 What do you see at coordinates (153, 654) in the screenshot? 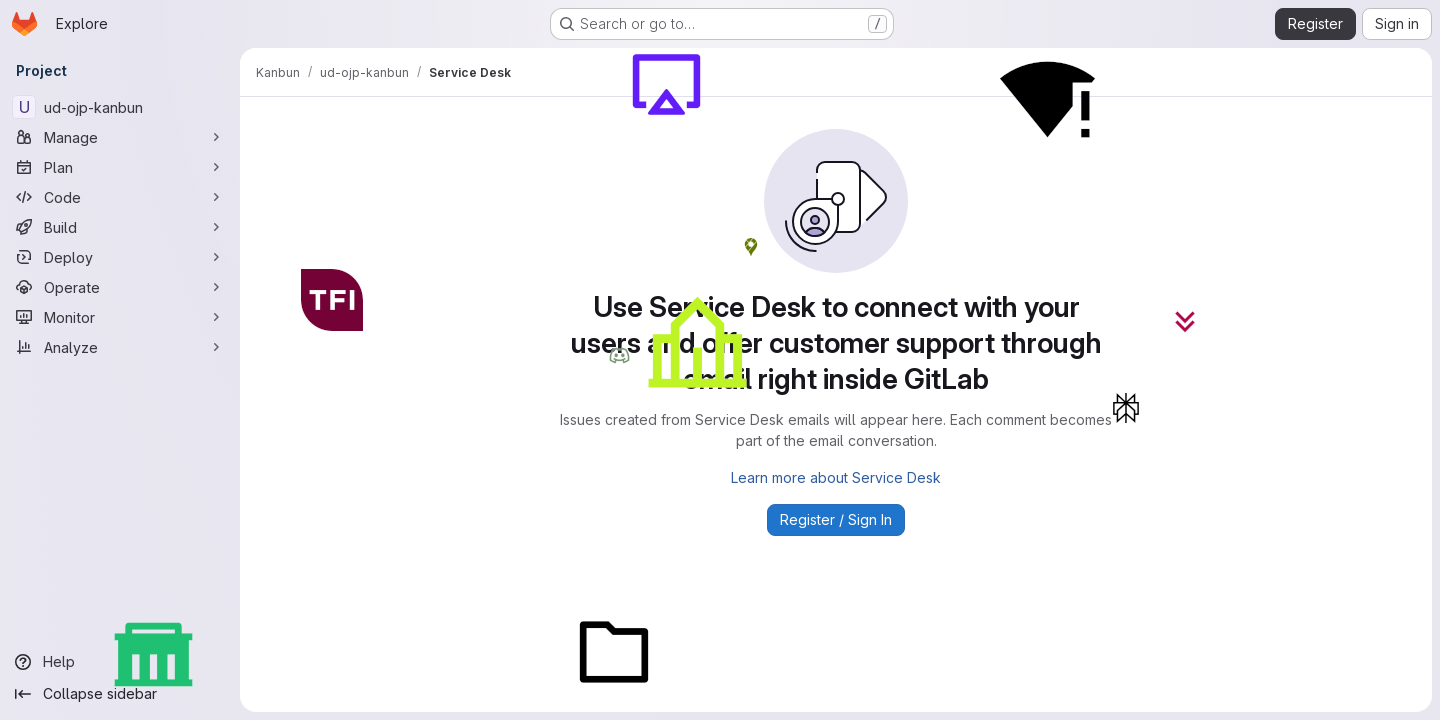
I see `access government services` at bounding box center [153, 654].